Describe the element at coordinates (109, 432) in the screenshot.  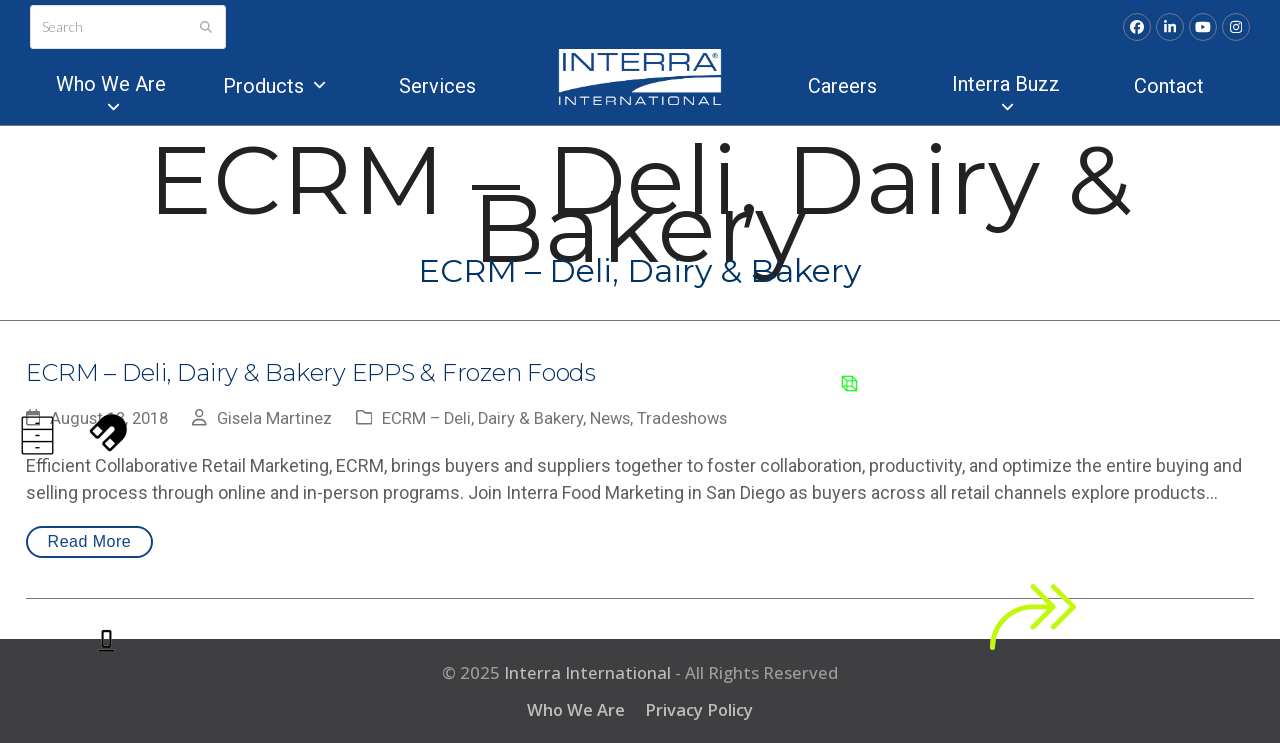
I see `attract or link related items together` at that location.